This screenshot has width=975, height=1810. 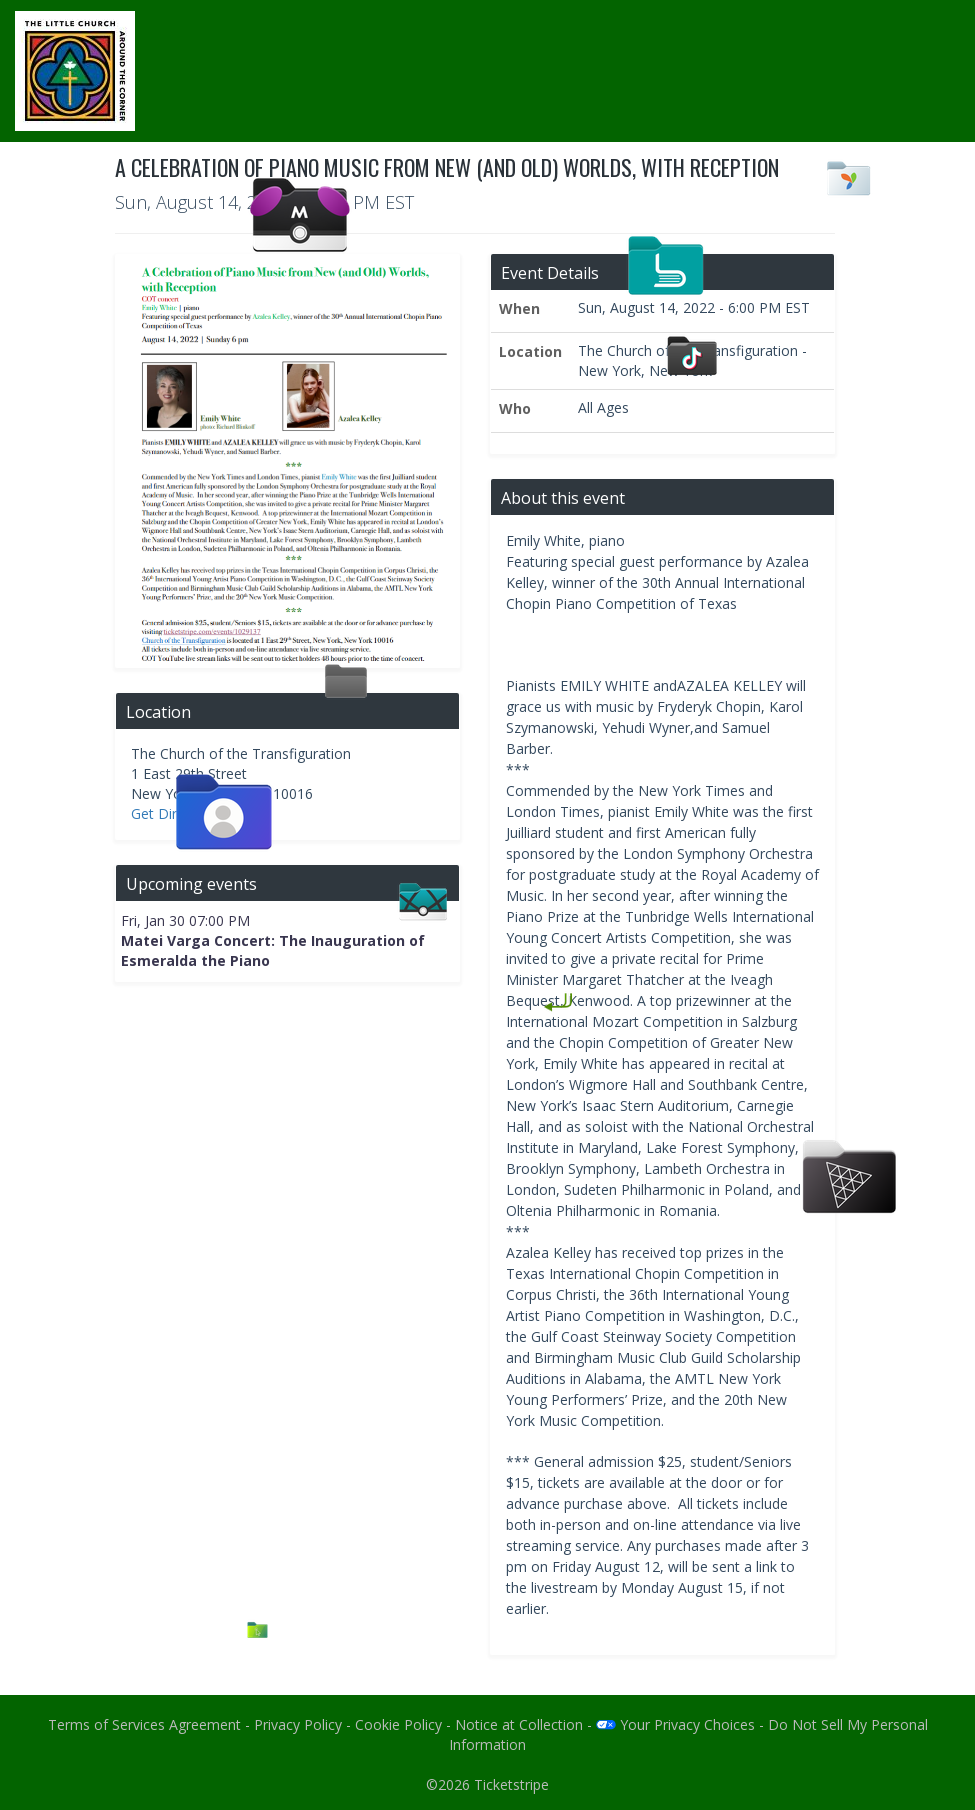 I want to click on open folder containing TikTok downloads, so click(x=692, y=357).